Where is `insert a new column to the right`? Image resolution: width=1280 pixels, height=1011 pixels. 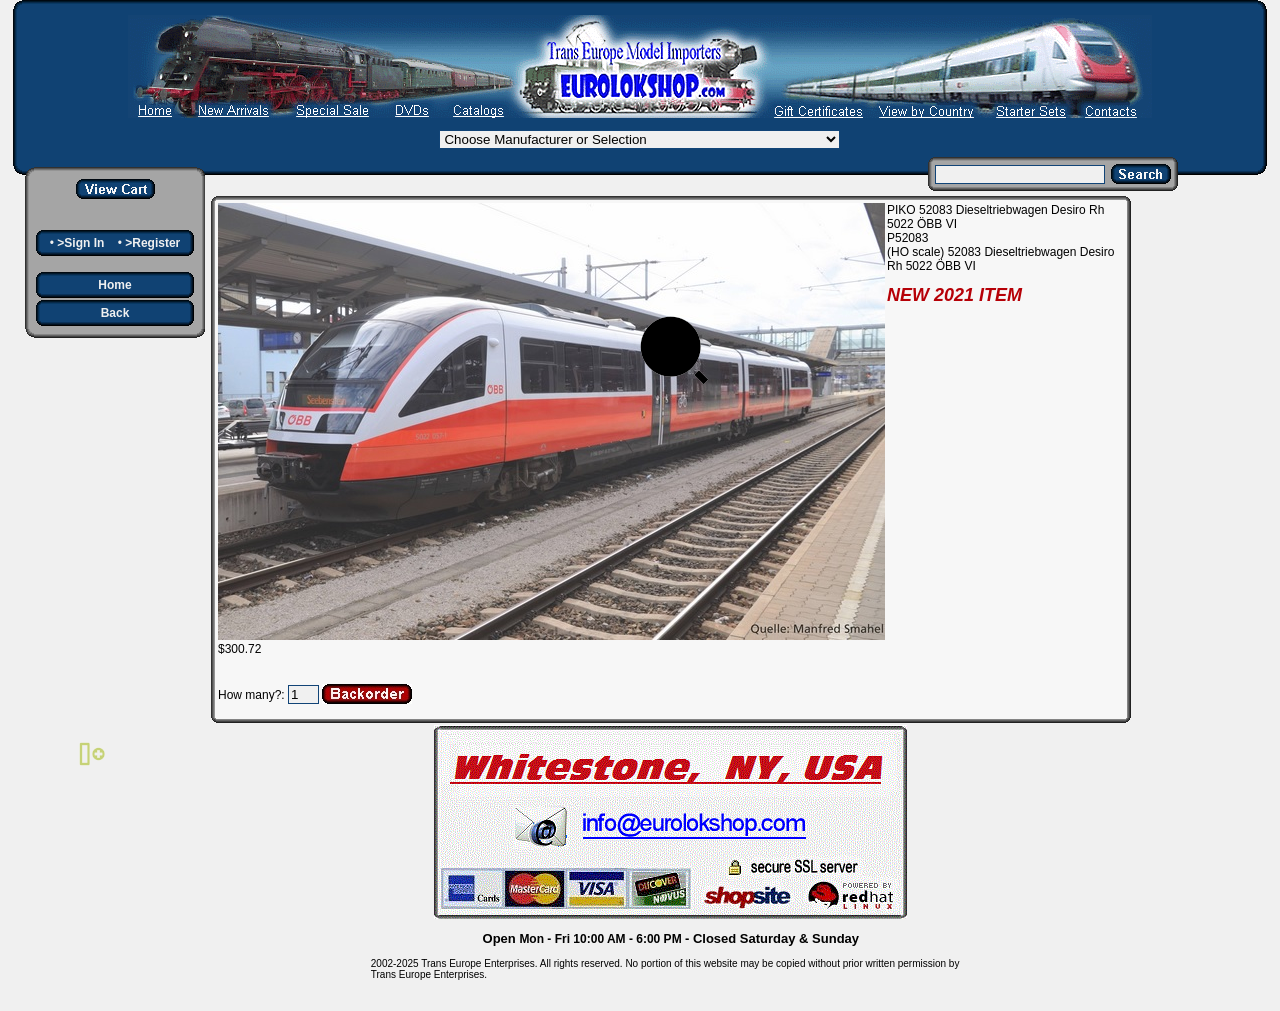
insert a new column to the right is located at coordinates (91, 754).